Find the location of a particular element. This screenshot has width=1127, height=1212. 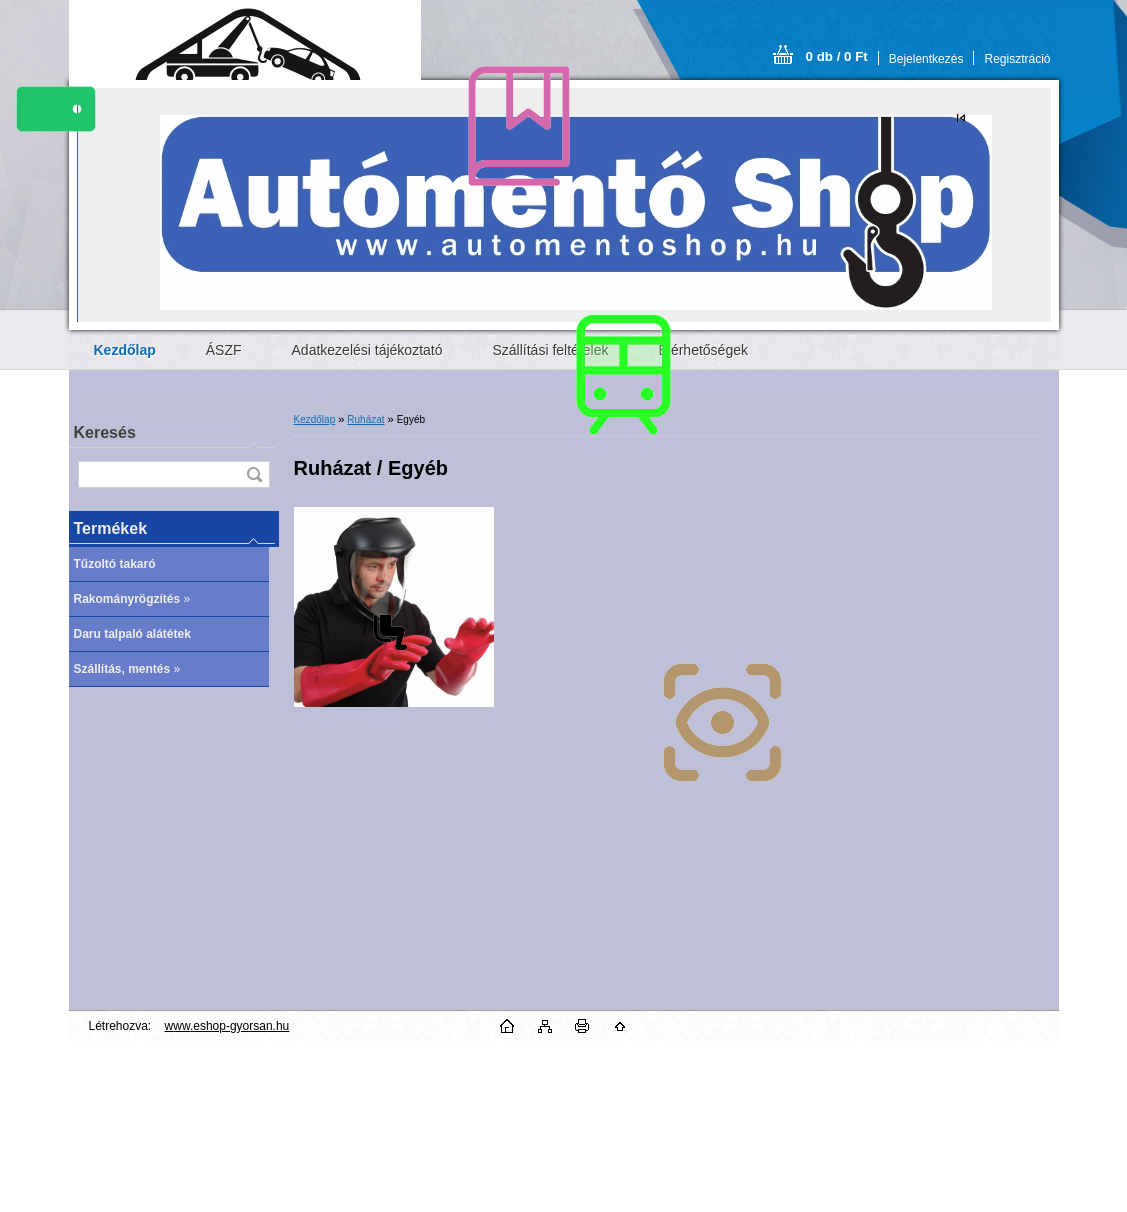

access storage or disk management is located at coordinates (56, 109).